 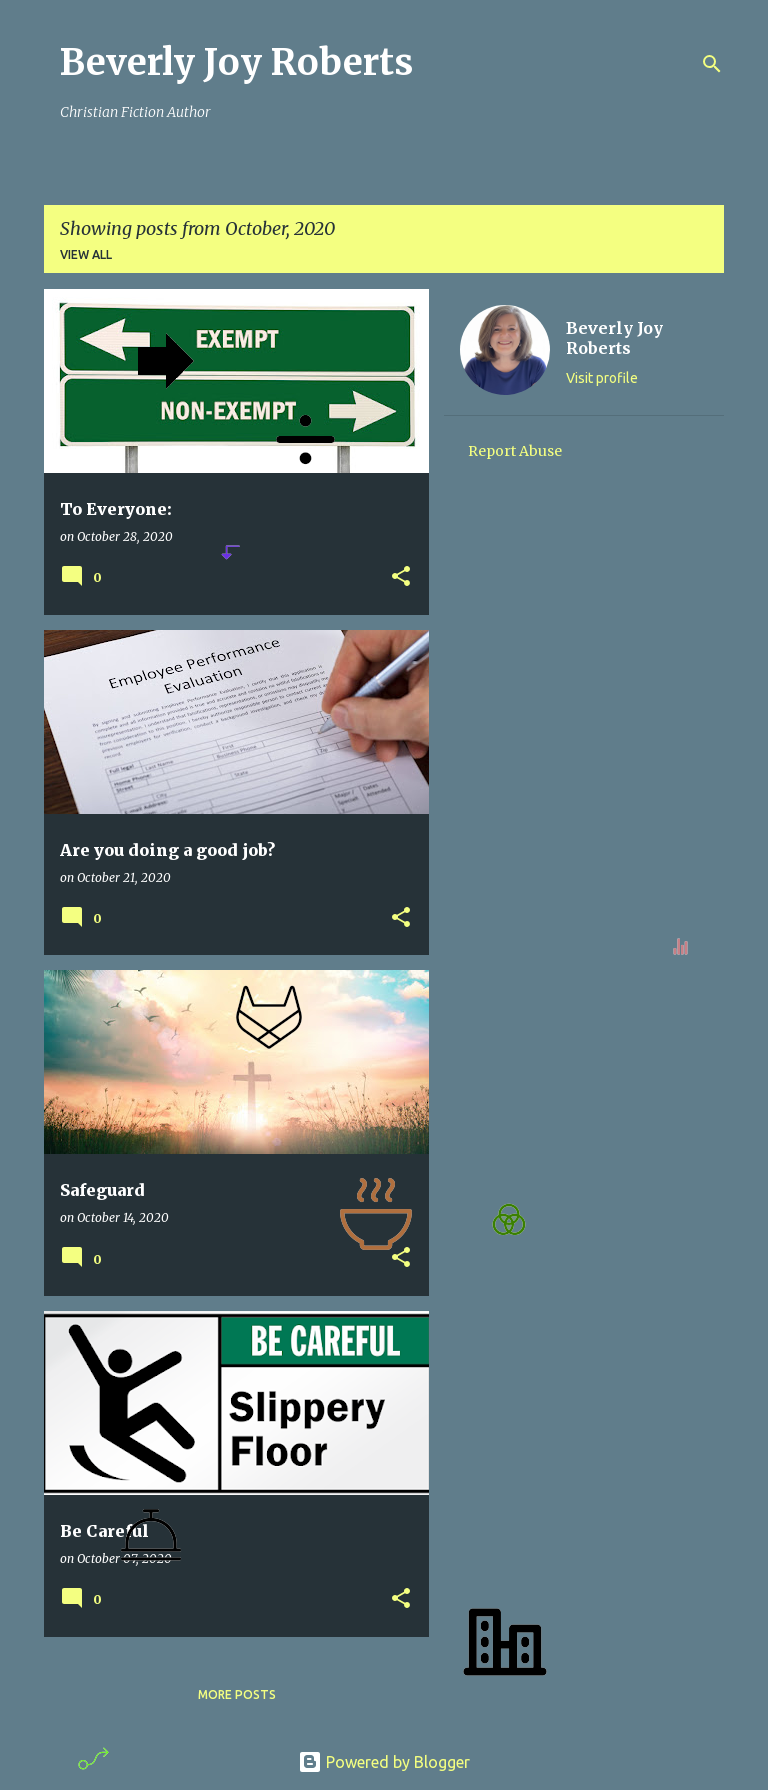 What do you see at coordinates (505, 1642) in the screenshot?
I see `view city or urban locations` at bounding box center [505, 1642].